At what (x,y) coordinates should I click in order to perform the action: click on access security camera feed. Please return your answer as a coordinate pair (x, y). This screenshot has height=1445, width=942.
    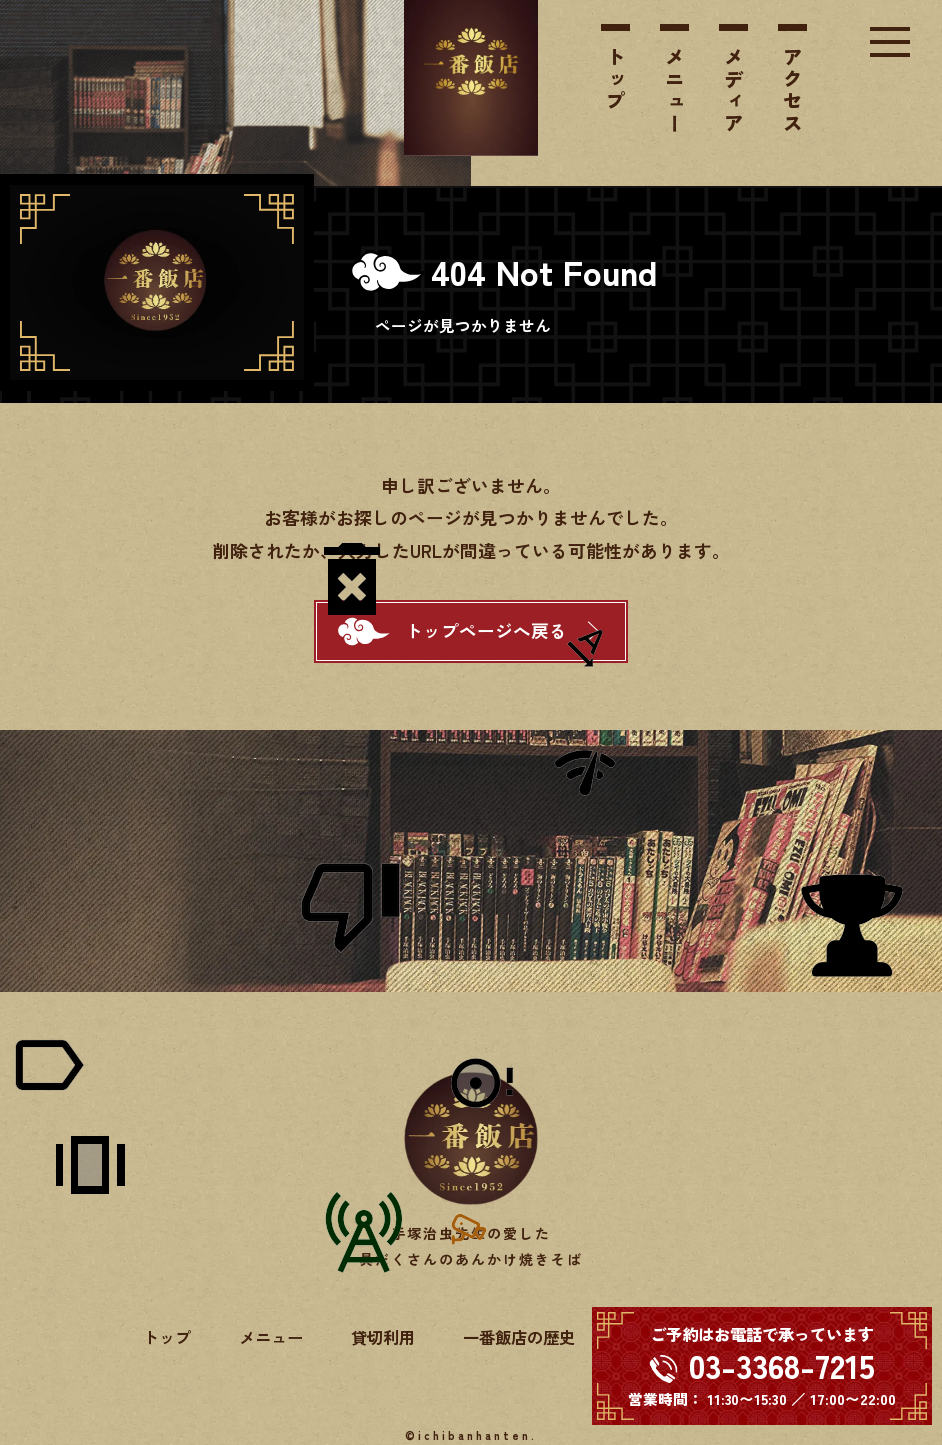
    Looking at the image, I should click on (469, 1228).